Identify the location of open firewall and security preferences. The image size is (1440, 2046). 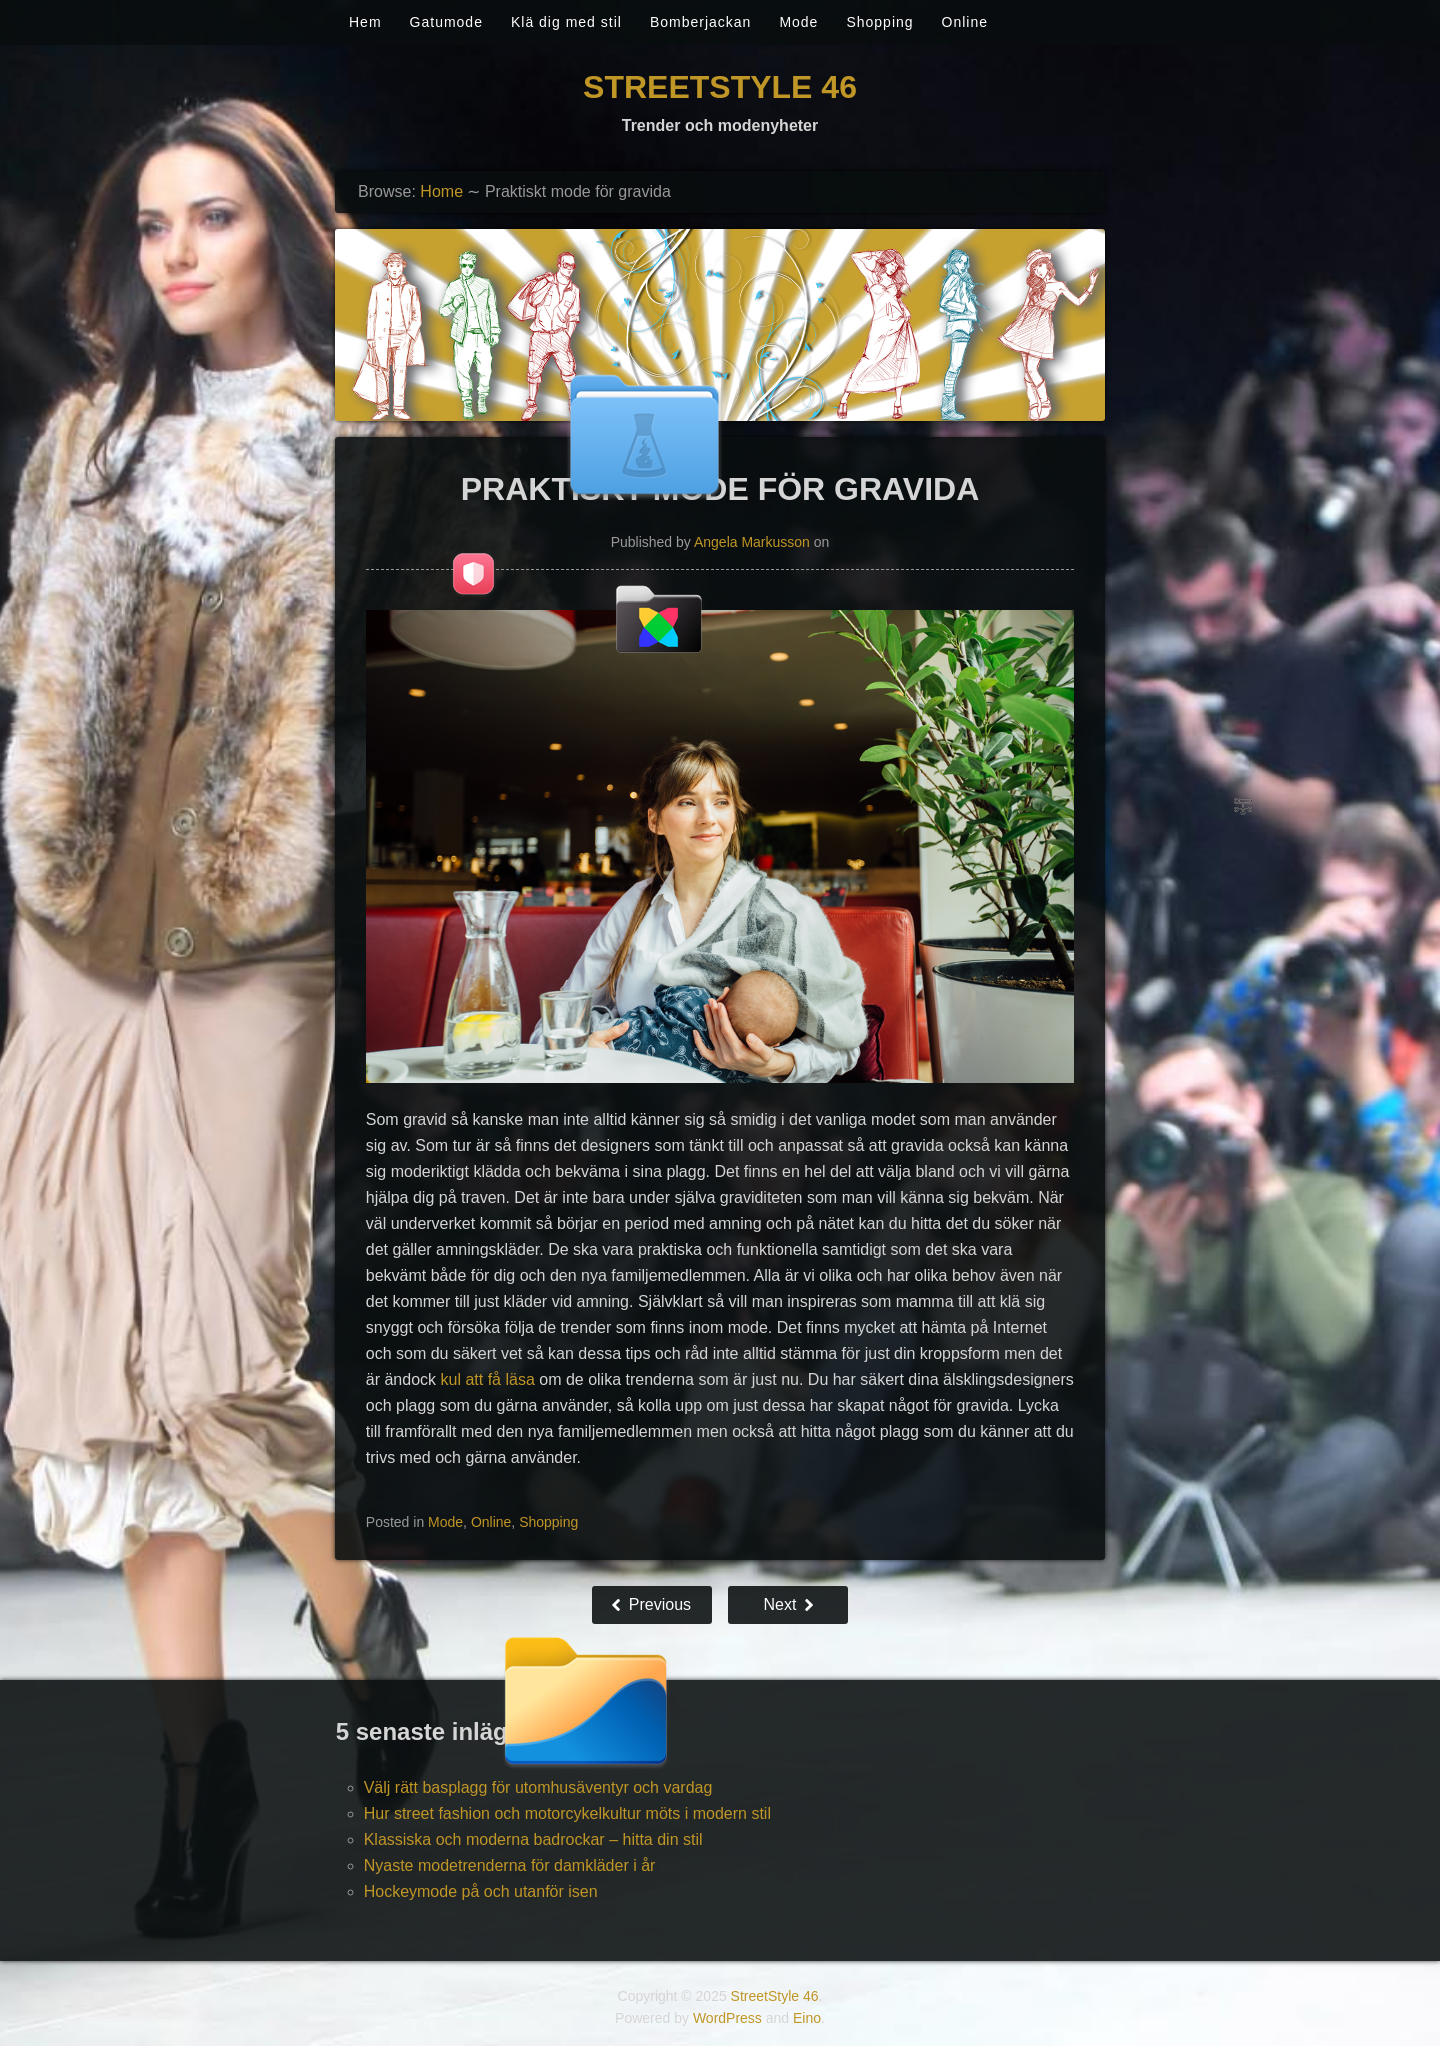
(473, 574).